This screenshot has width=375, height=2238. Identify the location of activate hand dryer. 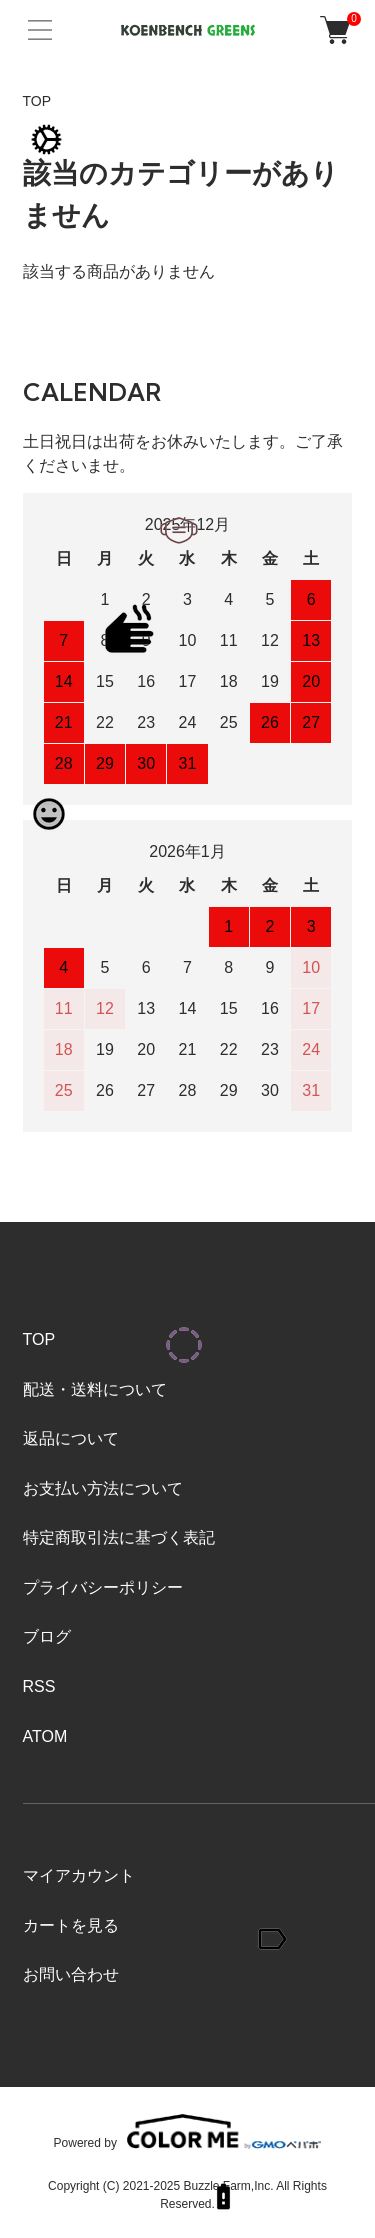
(130, 627).